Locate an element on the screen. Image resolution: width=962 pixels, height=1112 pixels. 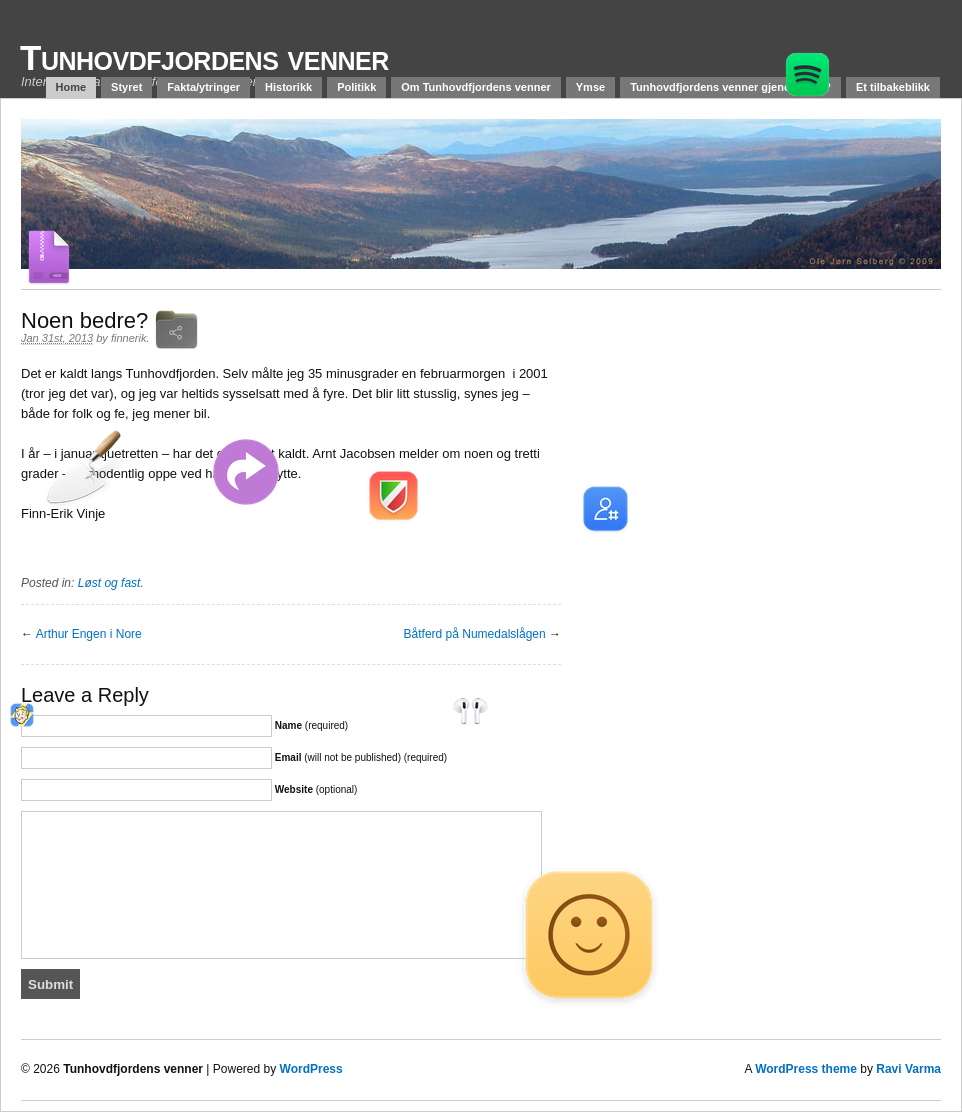
open Spotify music streaming app is located at coordinates (807, 74).